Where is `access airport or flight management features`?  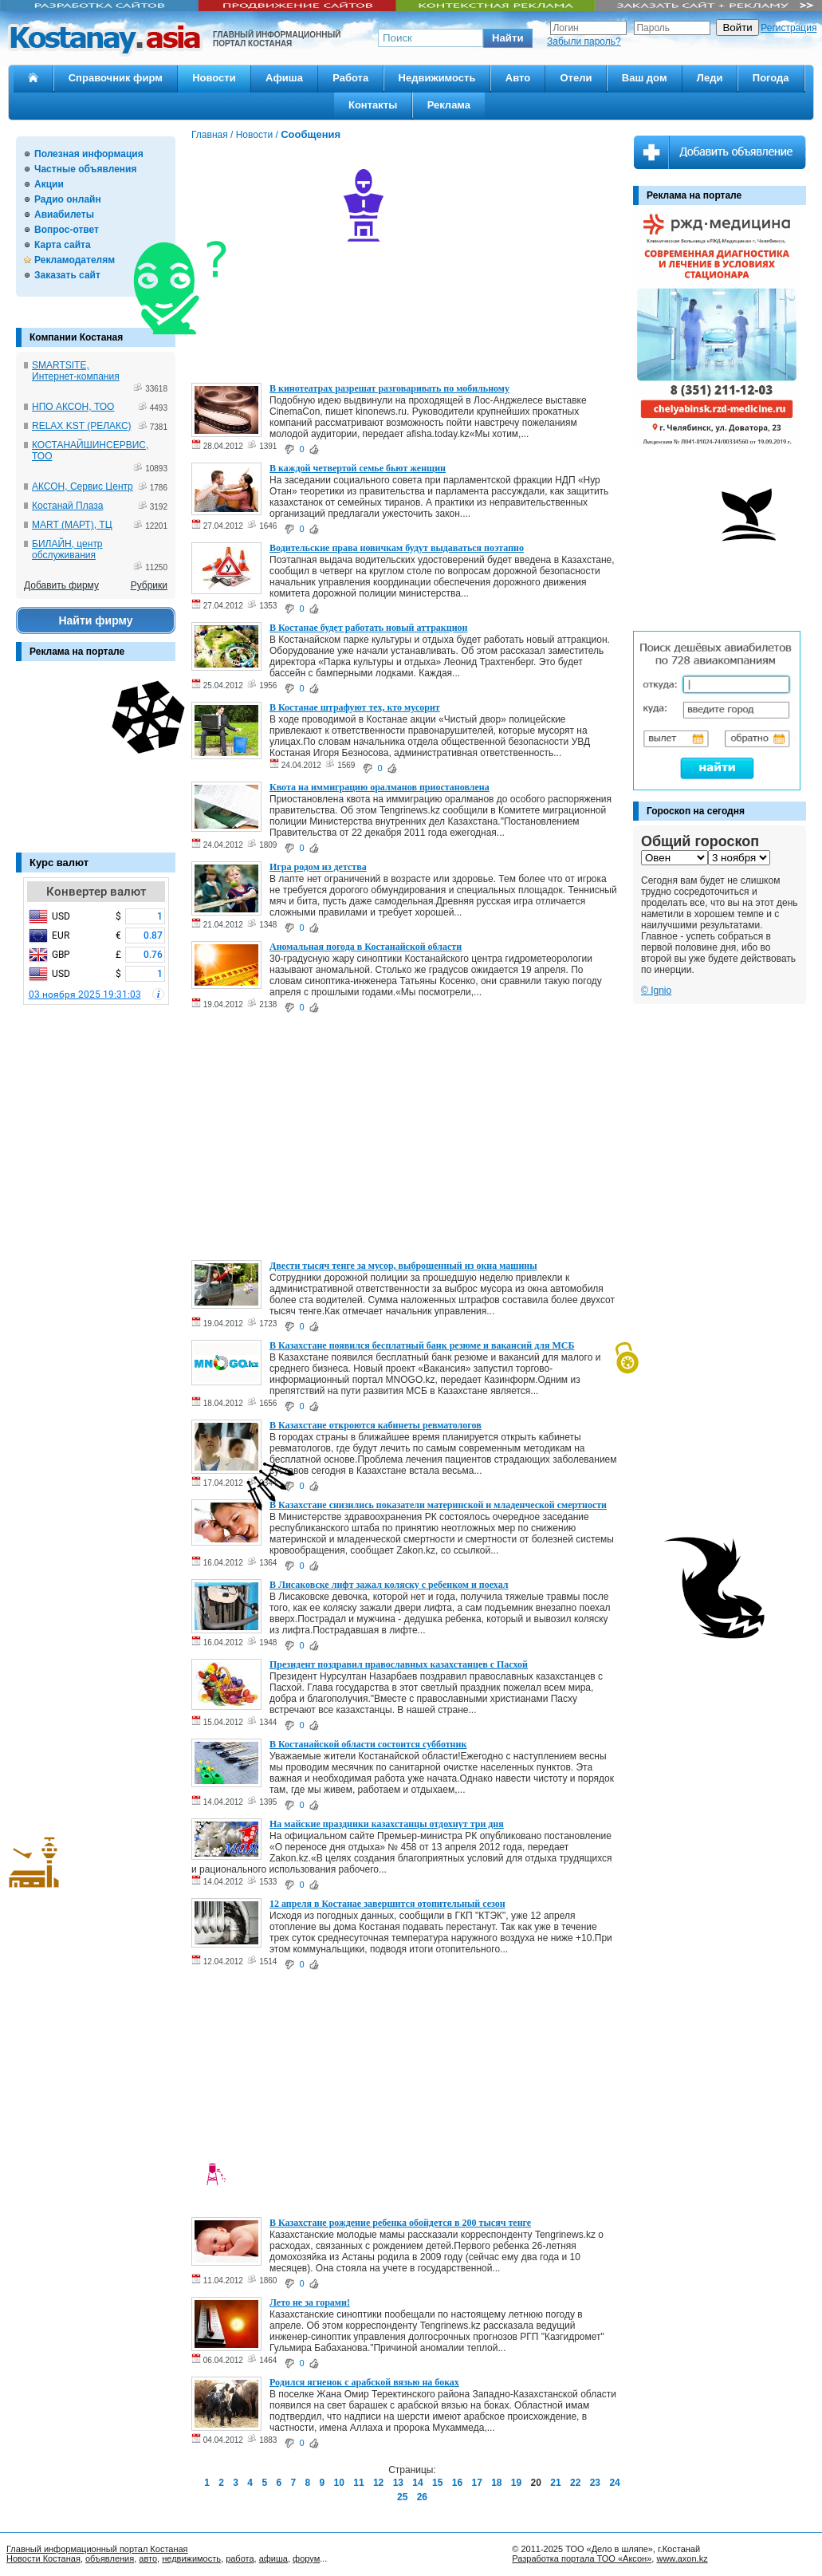 access airport or flight management features is located at coordinates (33, 1862).